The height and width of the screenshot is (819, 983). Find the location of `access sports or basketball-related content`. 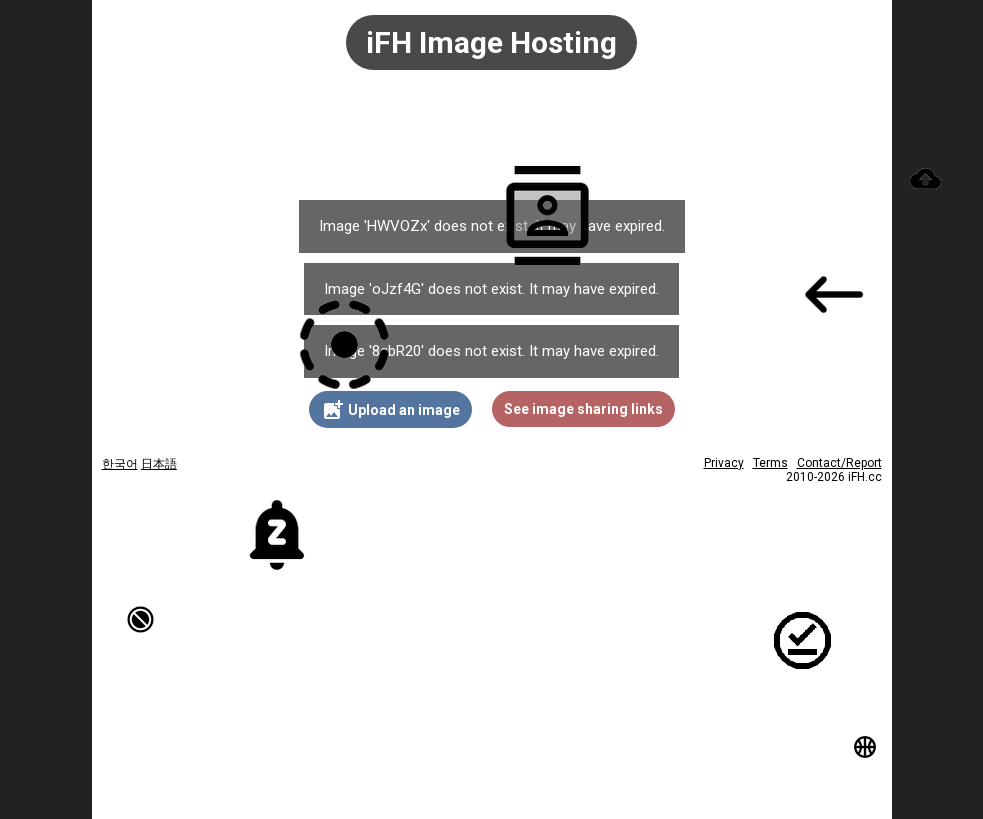

access sports or basketball-related content is located at coordinates (865, 747).